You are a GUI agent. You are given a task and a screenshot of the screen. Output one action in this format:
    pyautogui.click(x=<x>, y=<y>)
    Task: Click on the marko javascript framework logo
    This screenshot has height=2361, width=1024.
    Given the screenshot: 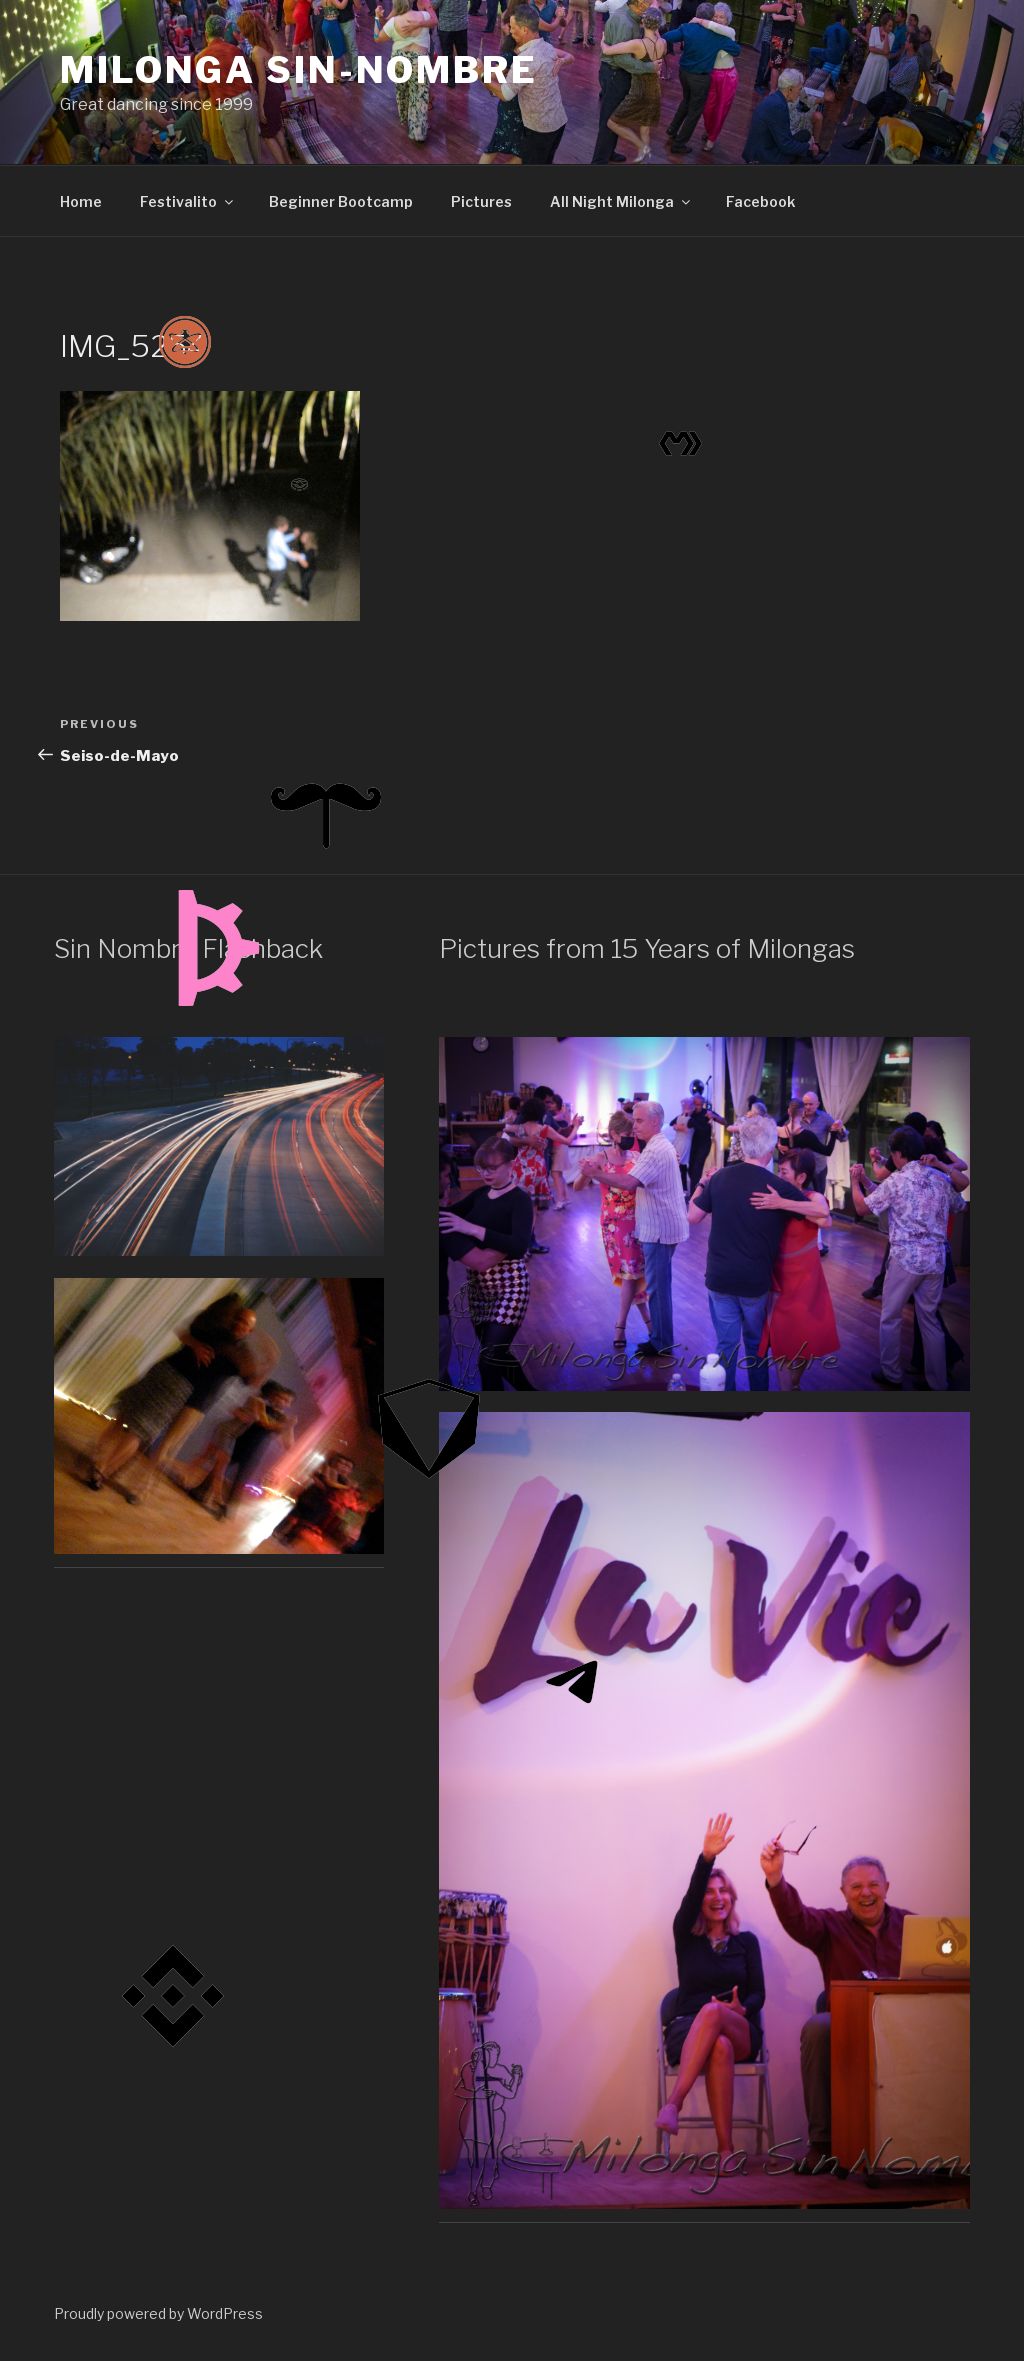 What is the action you would take?
    pyautogui.click(x=680, y=443)
    